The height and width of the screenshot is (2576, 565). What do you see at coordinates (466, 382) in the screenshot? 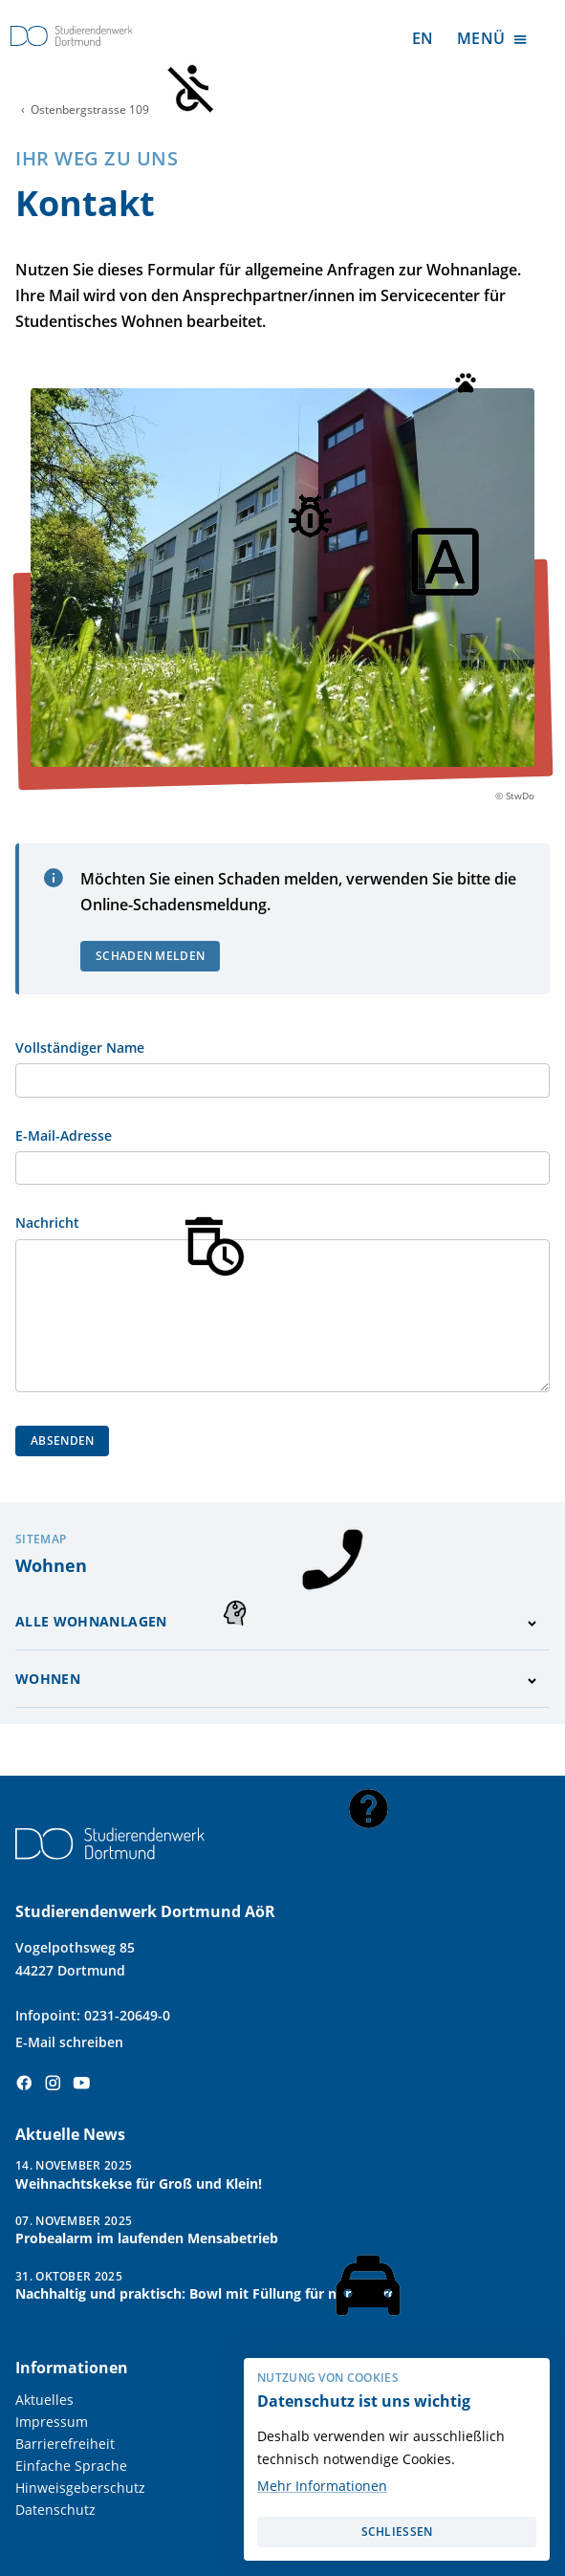
I see `access pet-related features or settings` at bounding box center [466, 382].